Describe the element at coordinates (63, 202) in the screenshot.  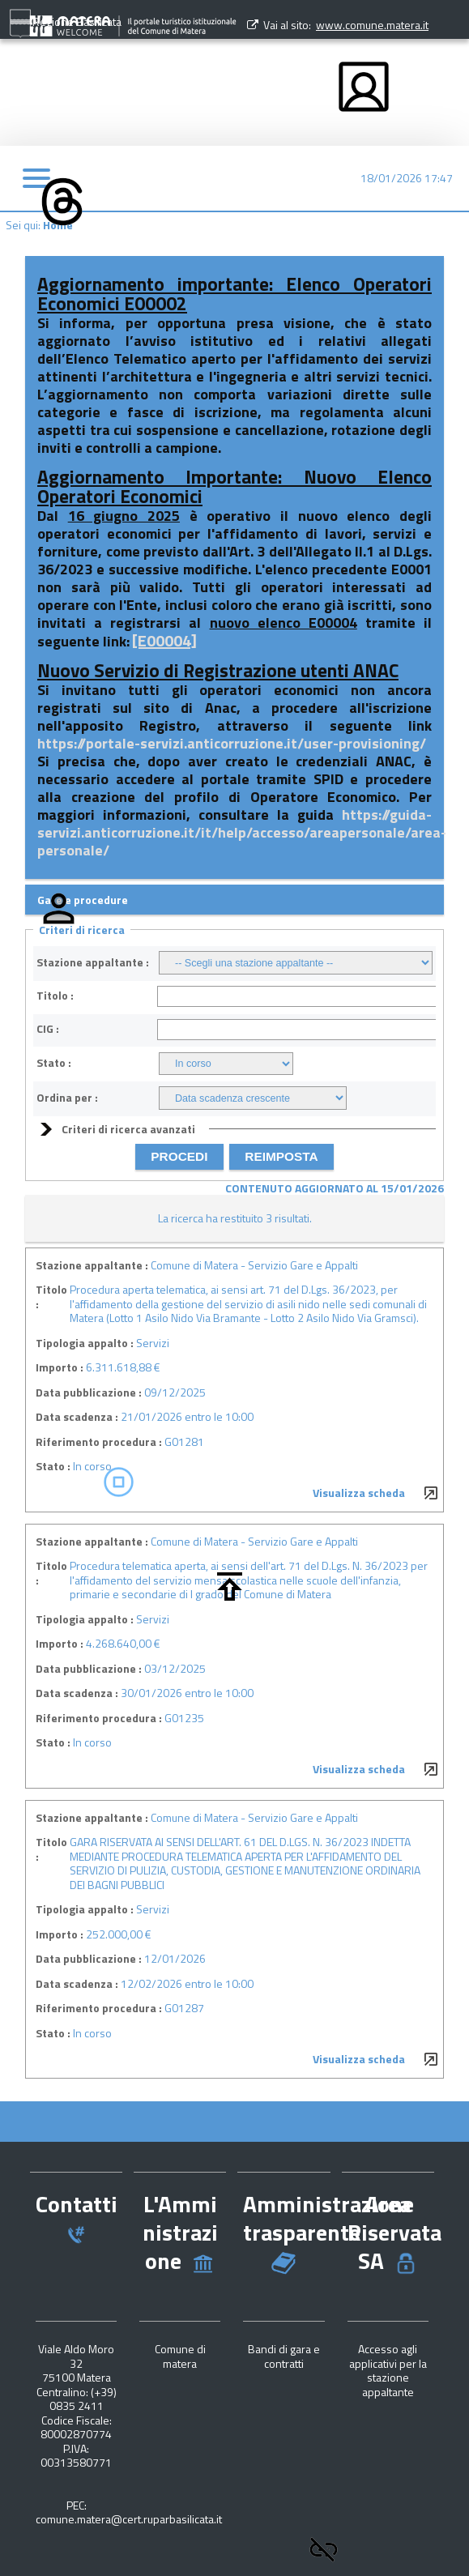
I see `open the Threads app` at that location.